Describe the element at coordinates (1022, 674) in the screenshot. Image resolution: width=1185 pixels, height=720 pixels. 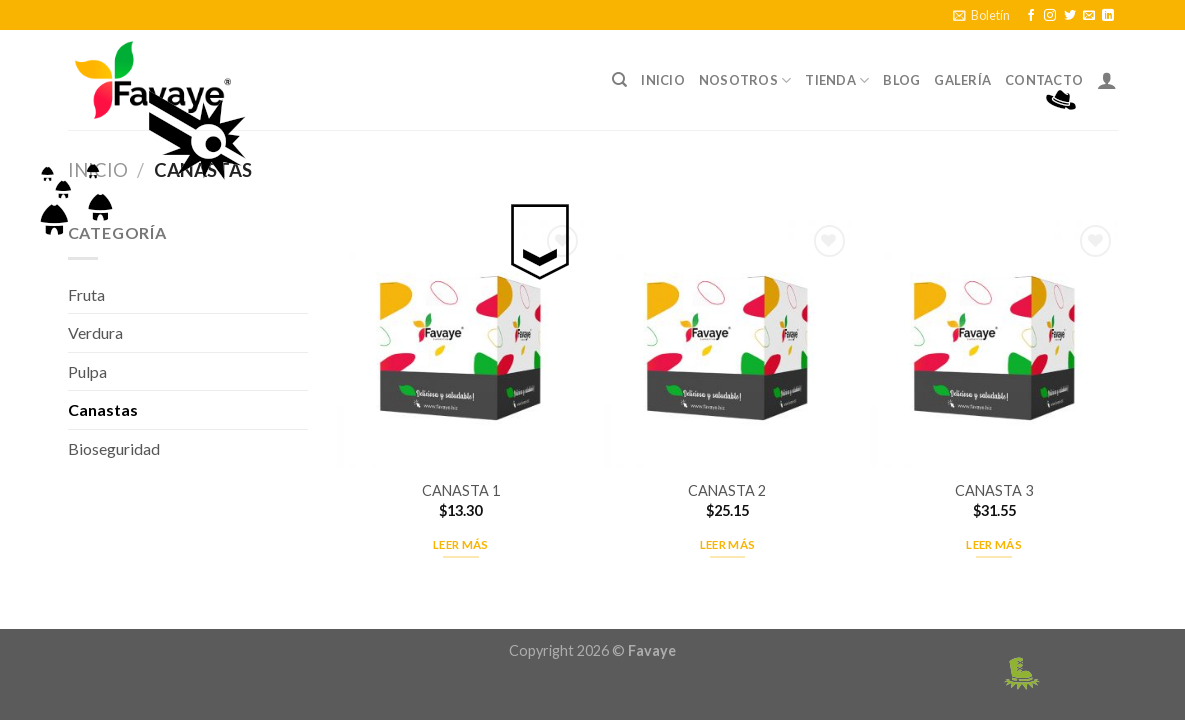
I see `perform a stomp or ground attack` at that location.